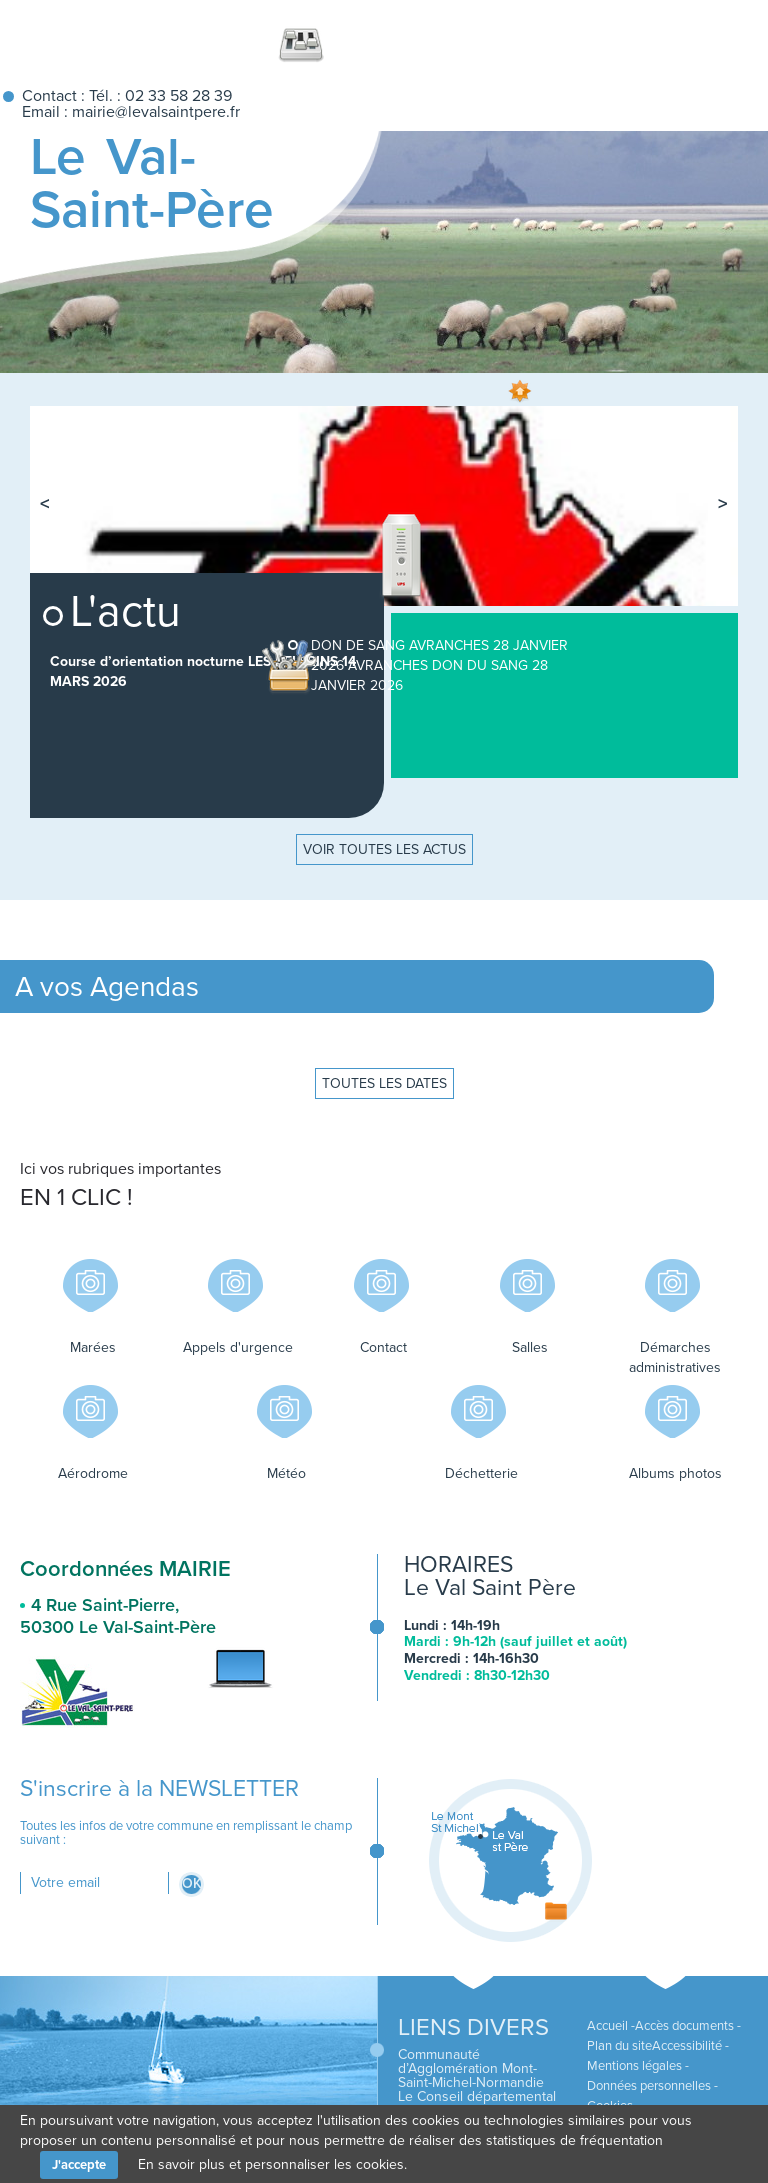 The image size is (768, 2183). Describe the element at coordinates (556, 1911) in the screenshot. I see `open folder containing files` at that location.